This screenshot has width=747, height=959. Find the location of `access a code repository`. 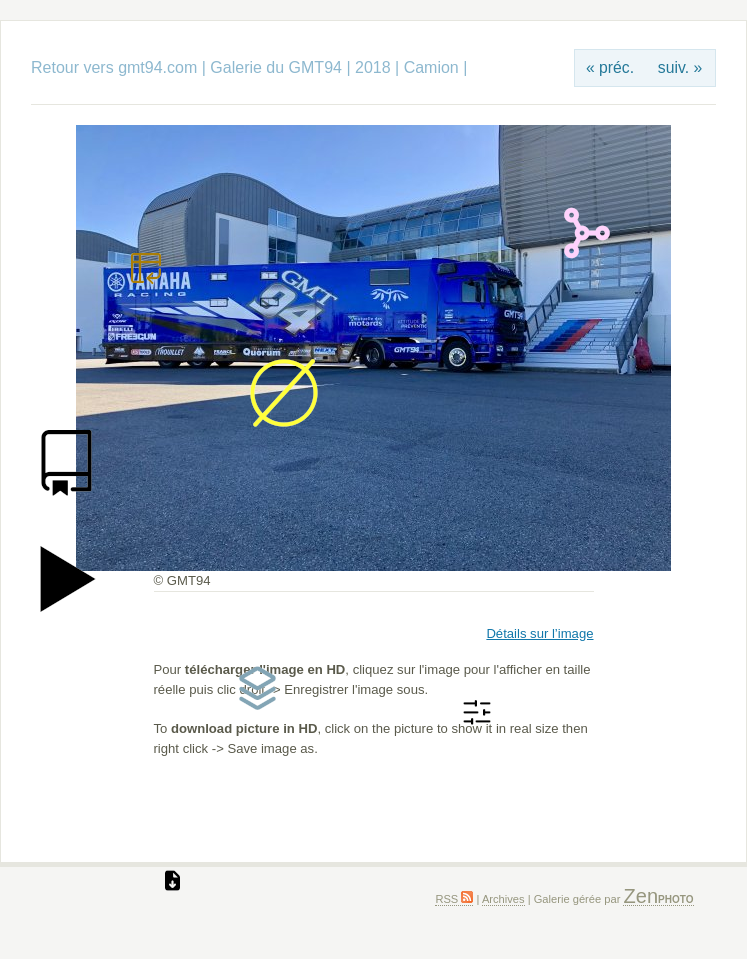

access a code repository is located at coordinates (66, 463).